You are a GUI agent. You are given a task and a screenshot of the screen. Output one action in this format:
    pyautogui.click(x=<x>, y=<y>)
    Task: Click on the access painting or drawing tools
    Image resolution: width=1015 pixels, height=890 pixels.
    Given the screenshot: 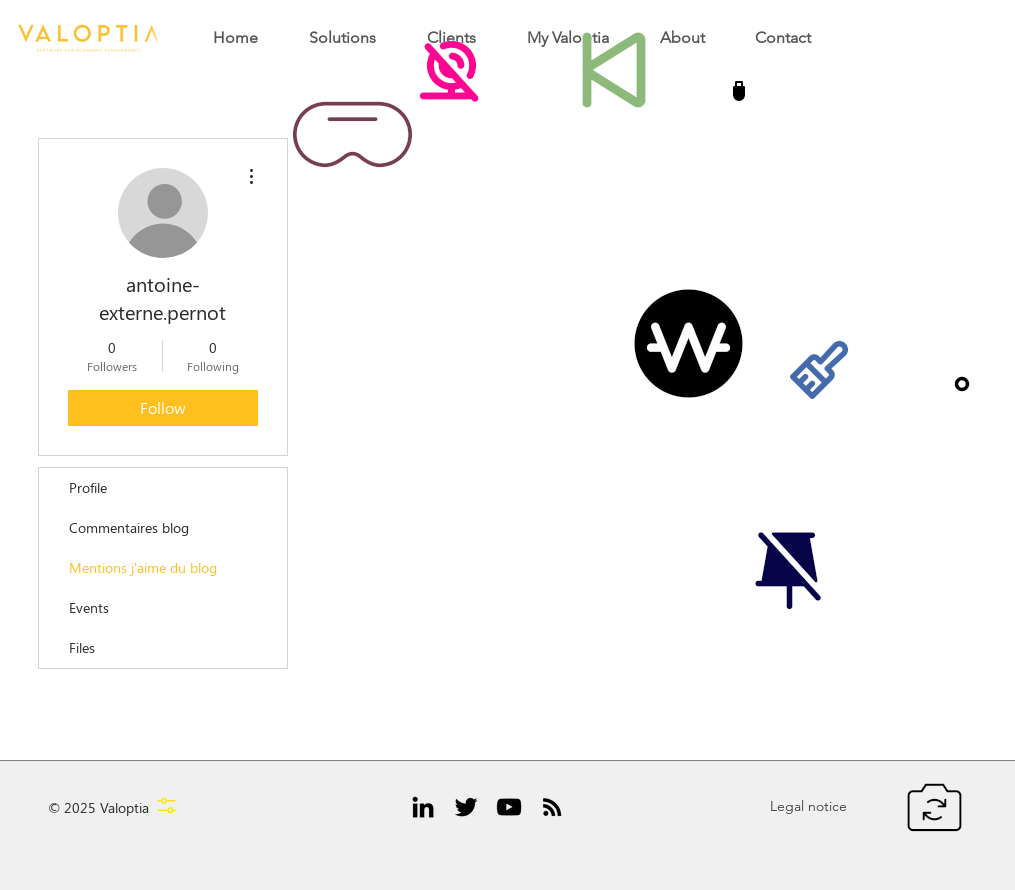 What is the action you would take?
    pyautogui.click(x=820, y=369)
    